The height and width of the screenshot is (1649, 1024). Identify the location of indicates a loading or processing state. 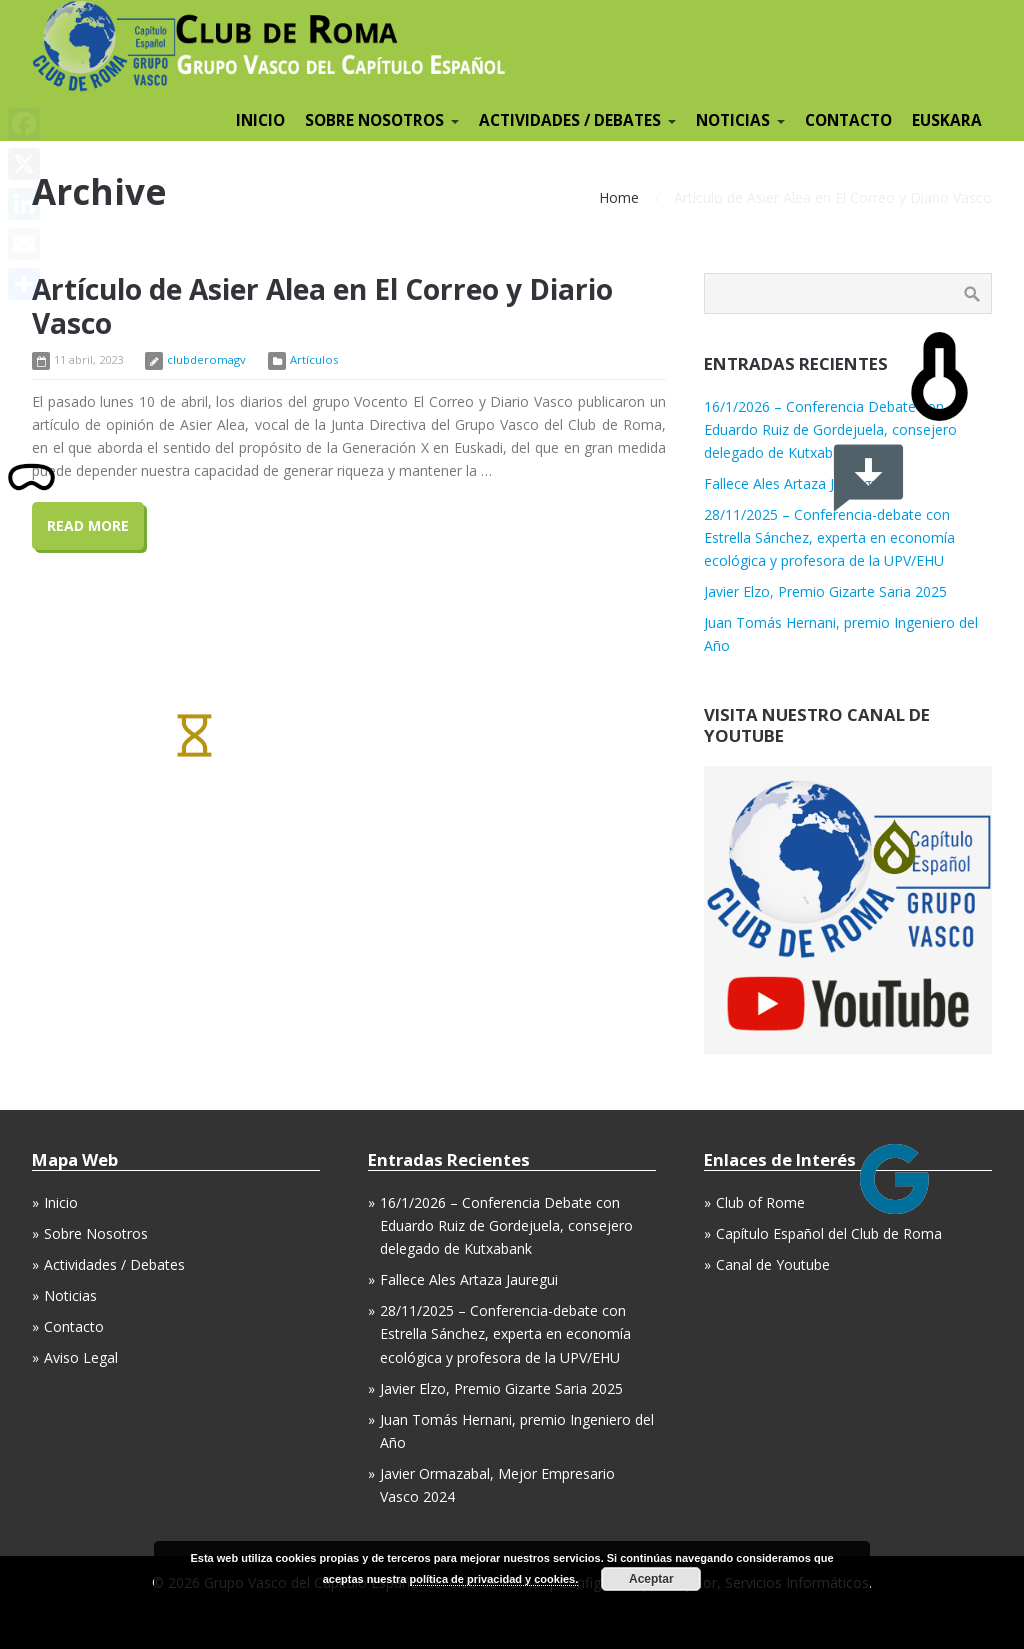
(194, 735).